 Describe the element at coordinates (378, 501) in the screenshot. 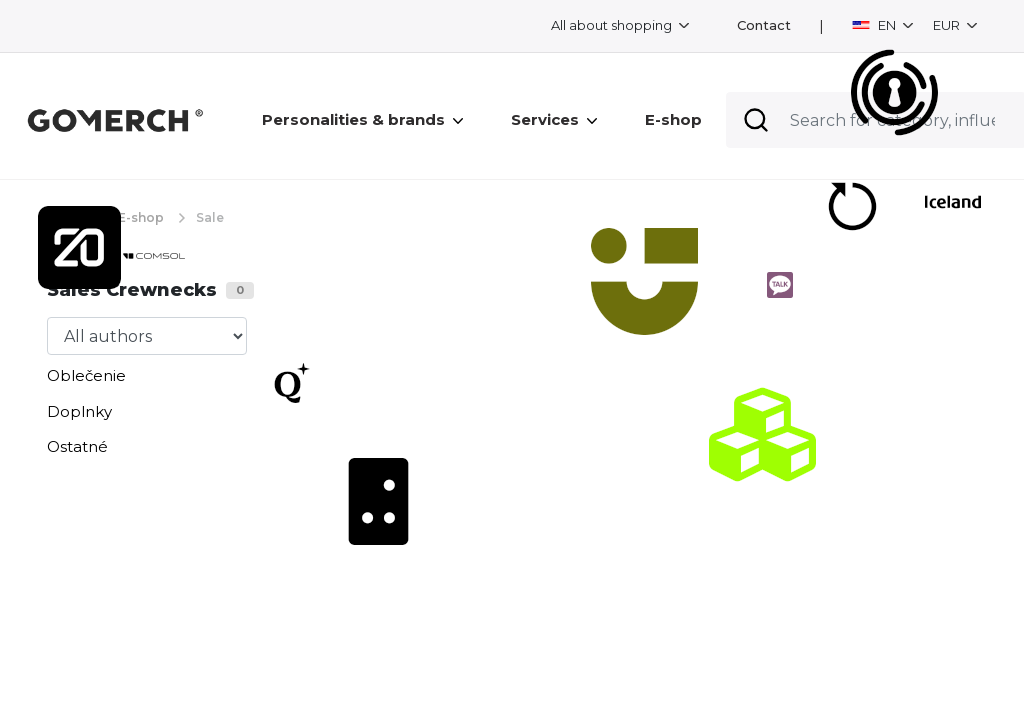

I see `jovian platform logo` at that location.